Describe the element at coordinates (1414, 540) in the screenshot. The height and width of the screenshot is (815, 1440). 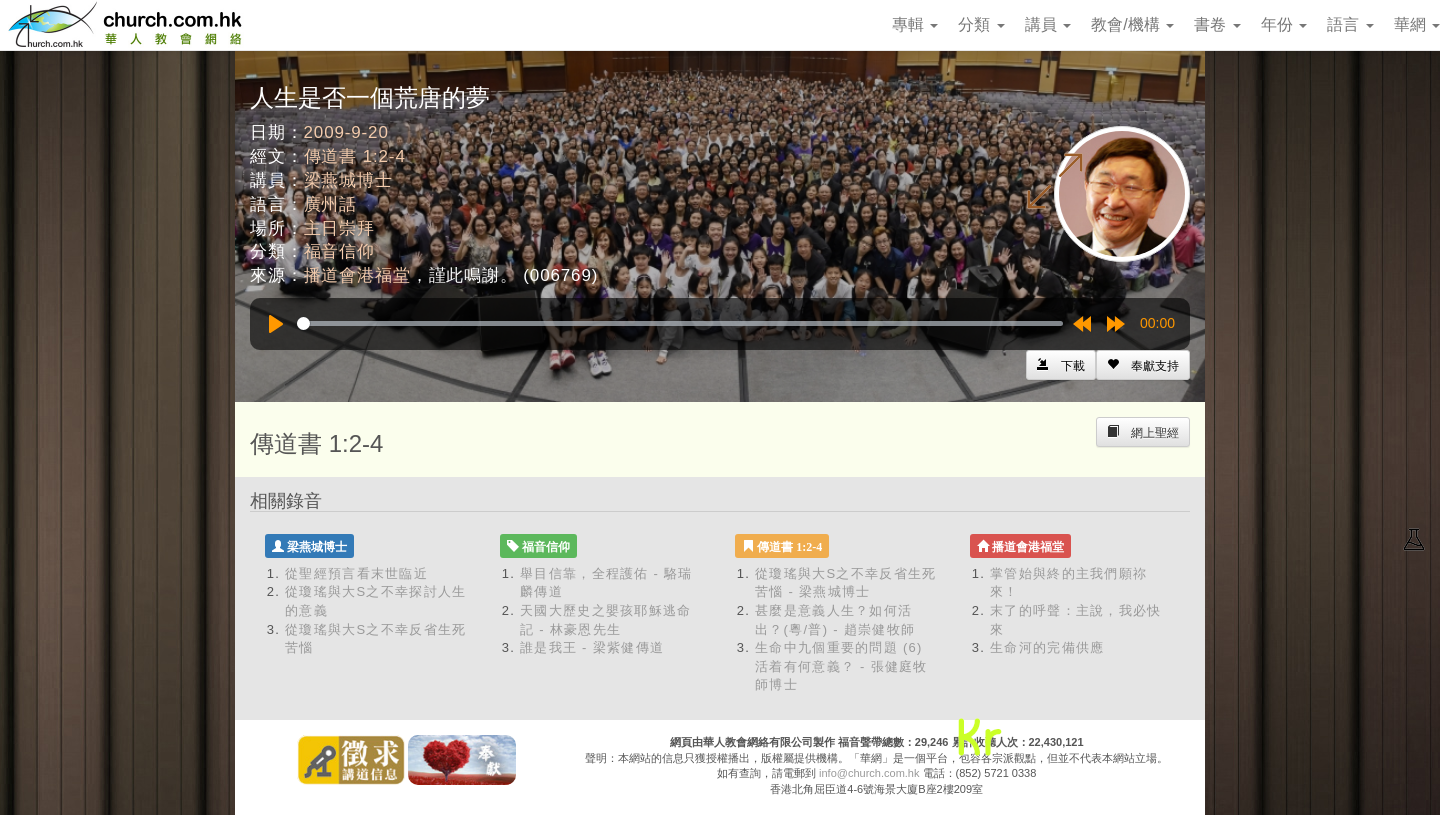
I see `access science or laboratory features` at that location.